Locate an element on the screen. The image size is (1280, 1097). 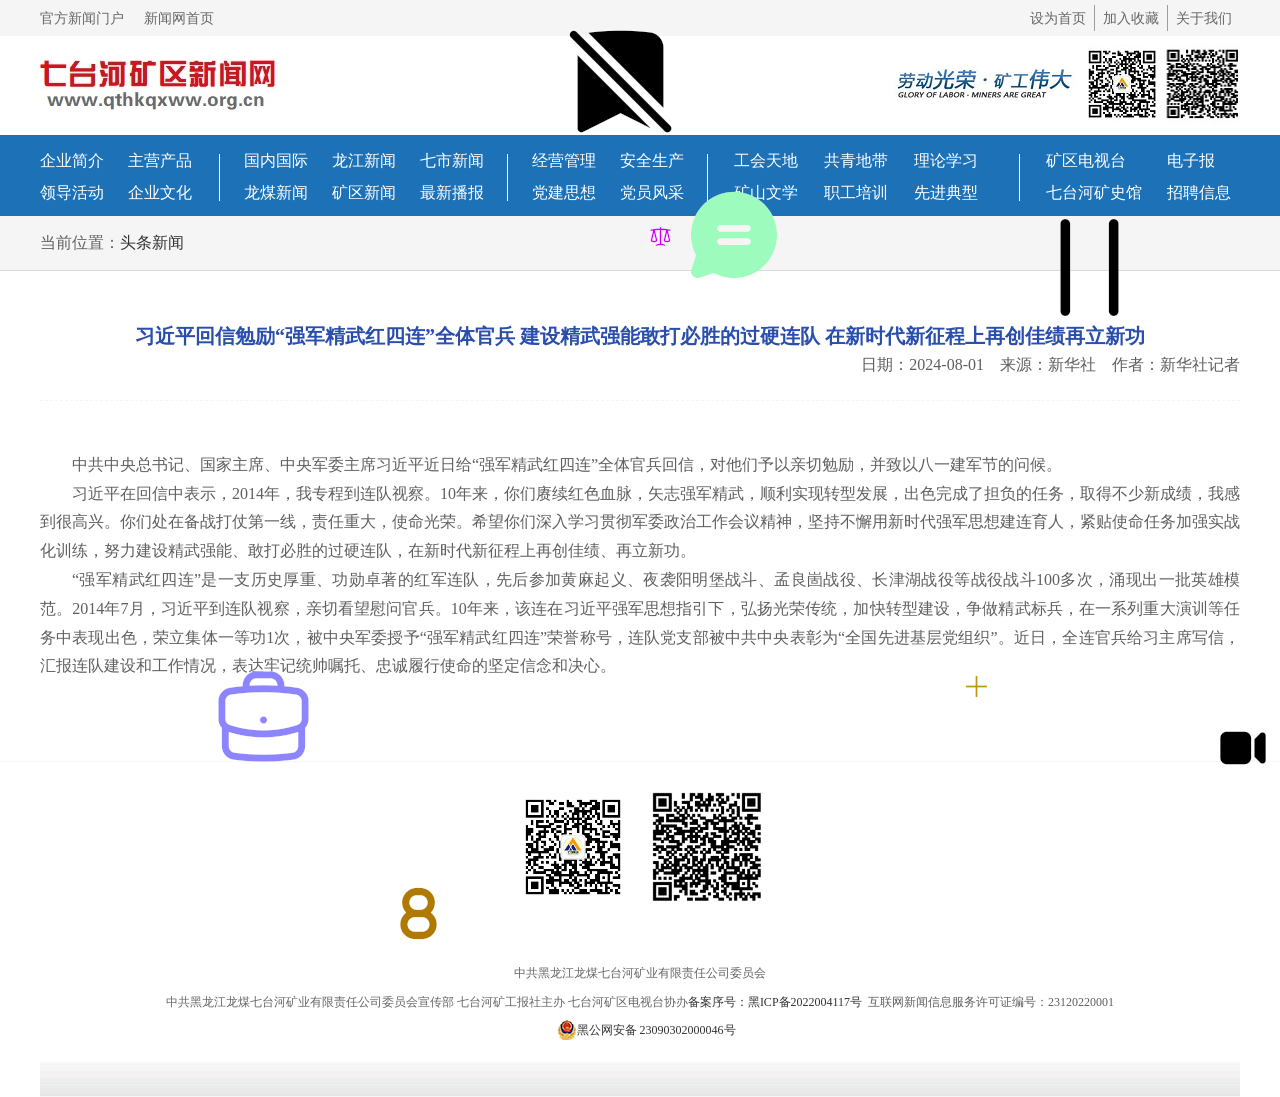
start a video call is located at coordinates (1243, 748).